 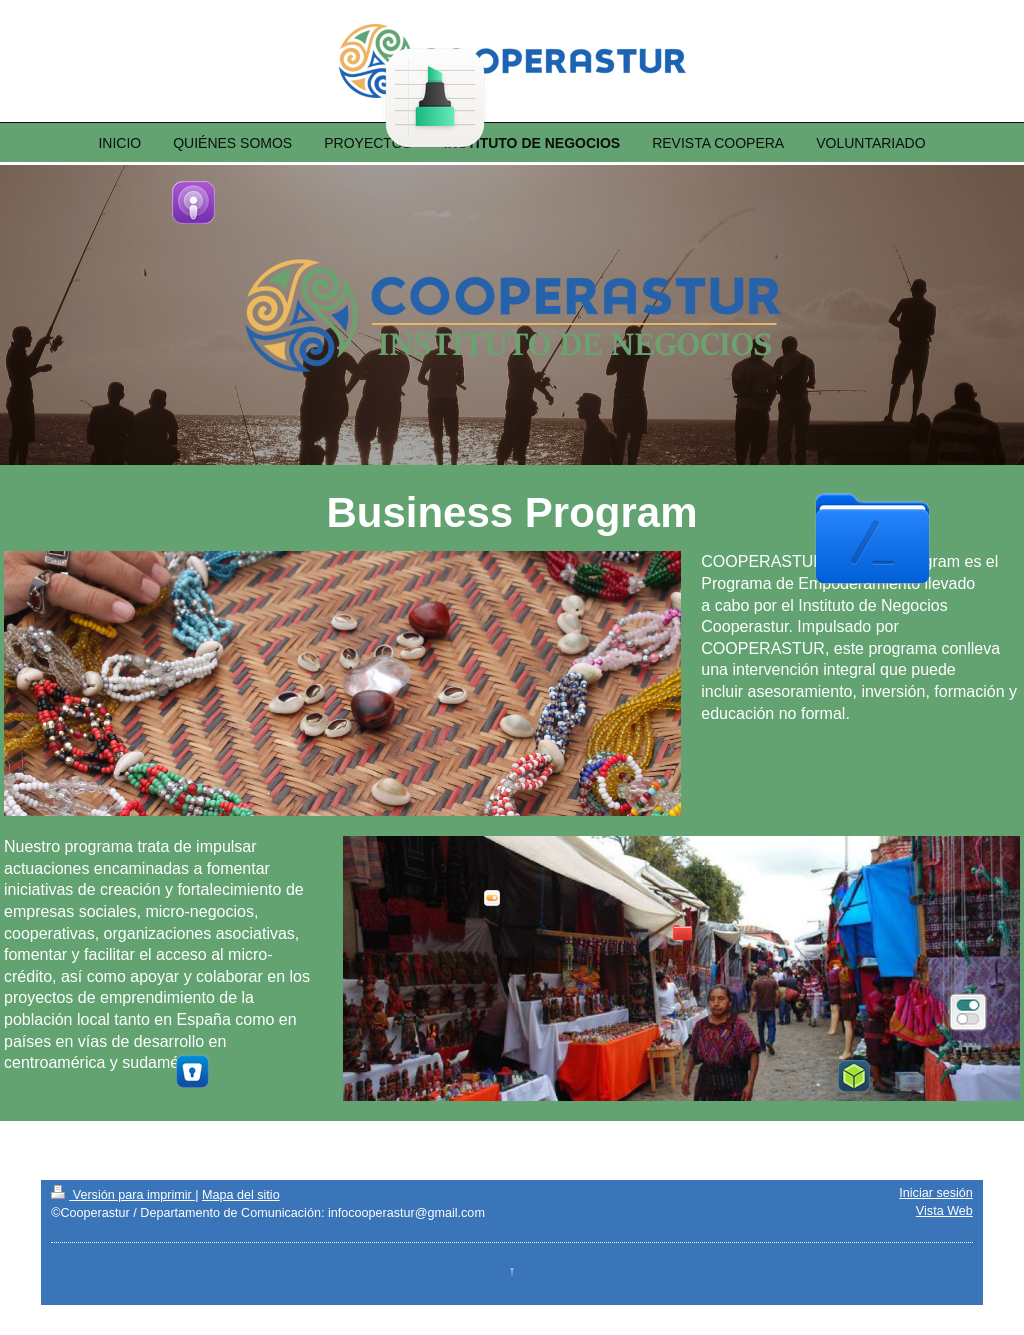 What do you see at coordinates (872, 538) in the screenshot?
I see `access the root directory of your file system` at bounding box center [872, 538].